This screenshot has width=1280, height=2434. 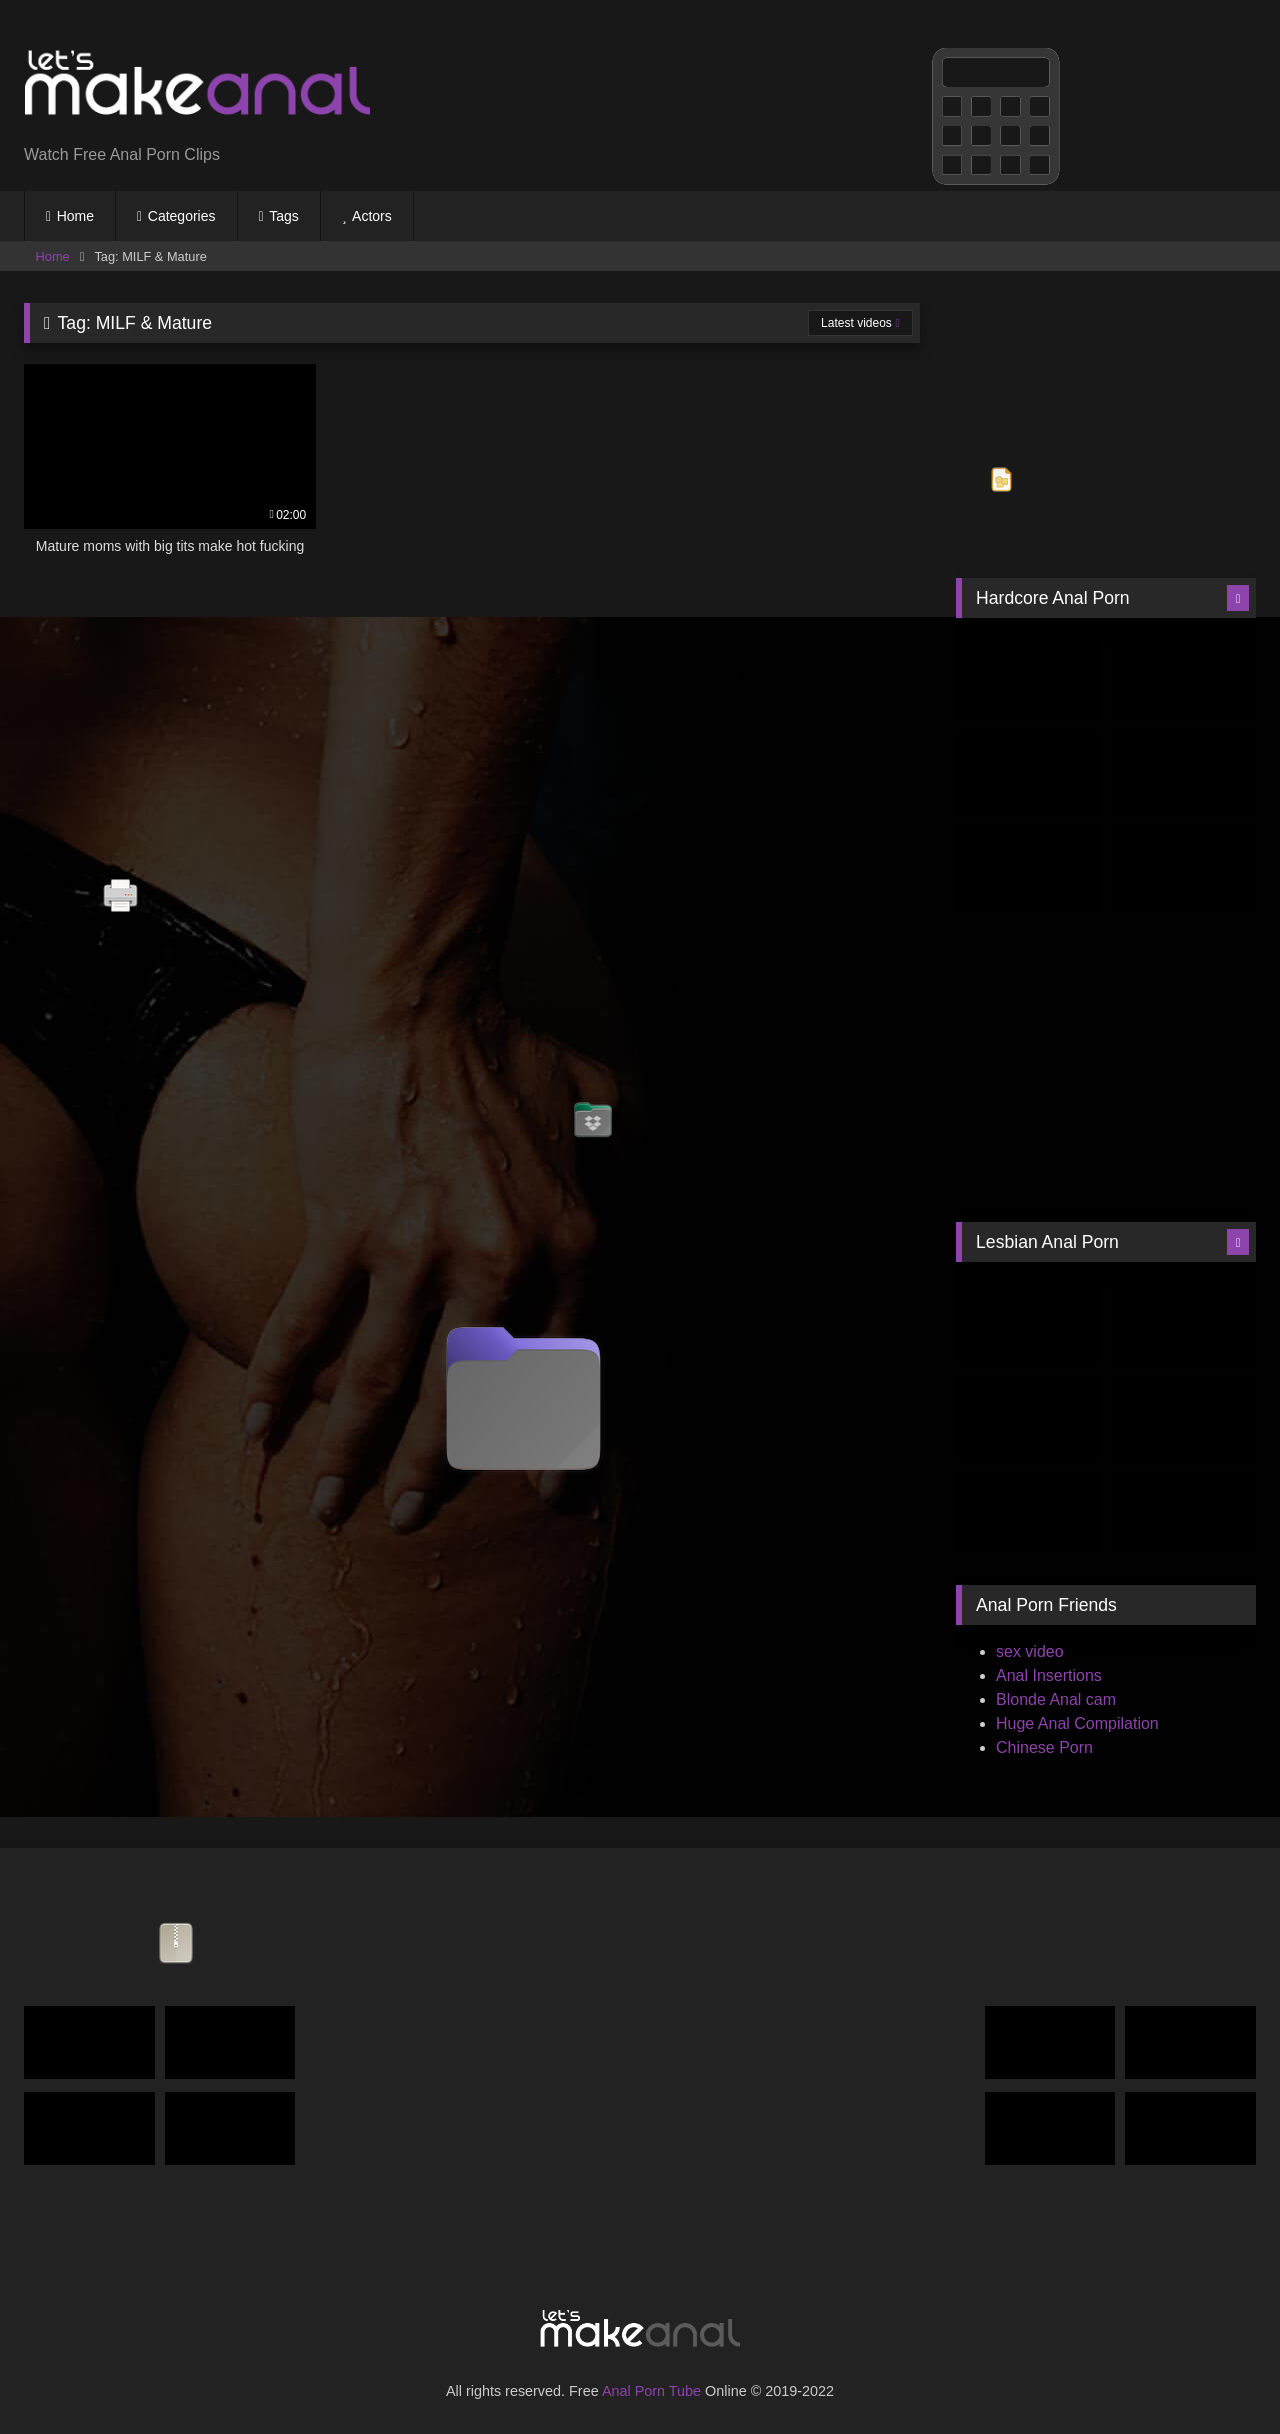 What do you see at coordinates (176, 1943) in the screenshot?
I see `open archive manager application` at bounding box center [176, 1943].